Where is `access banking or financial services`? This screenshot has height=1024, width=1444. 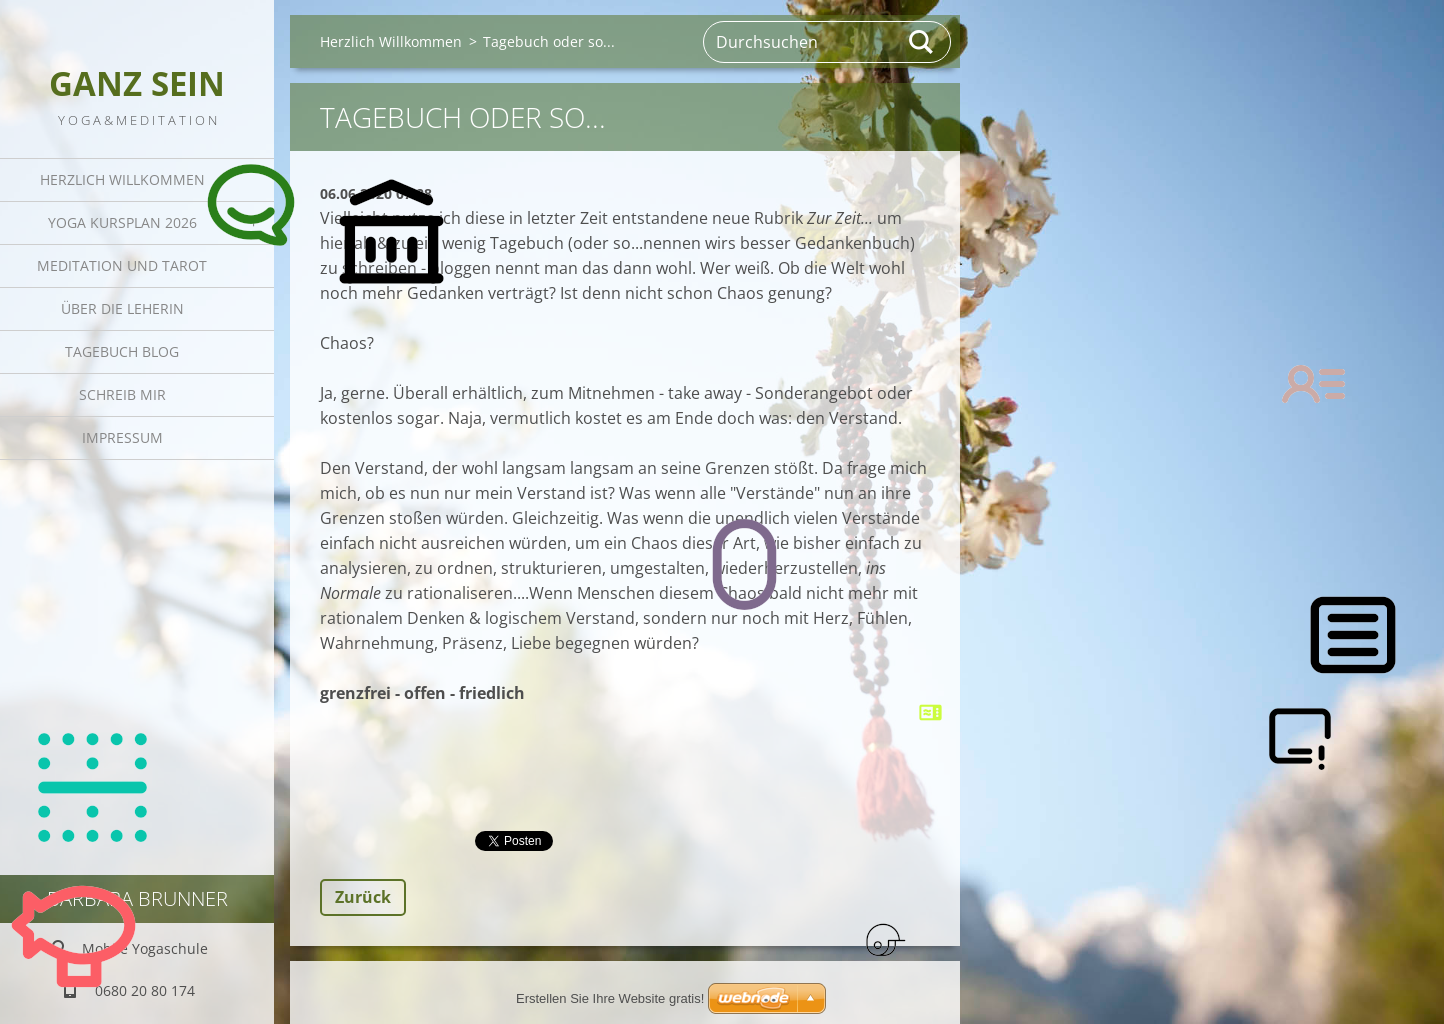
access banking or financial services is located at coordinates (391, 231).